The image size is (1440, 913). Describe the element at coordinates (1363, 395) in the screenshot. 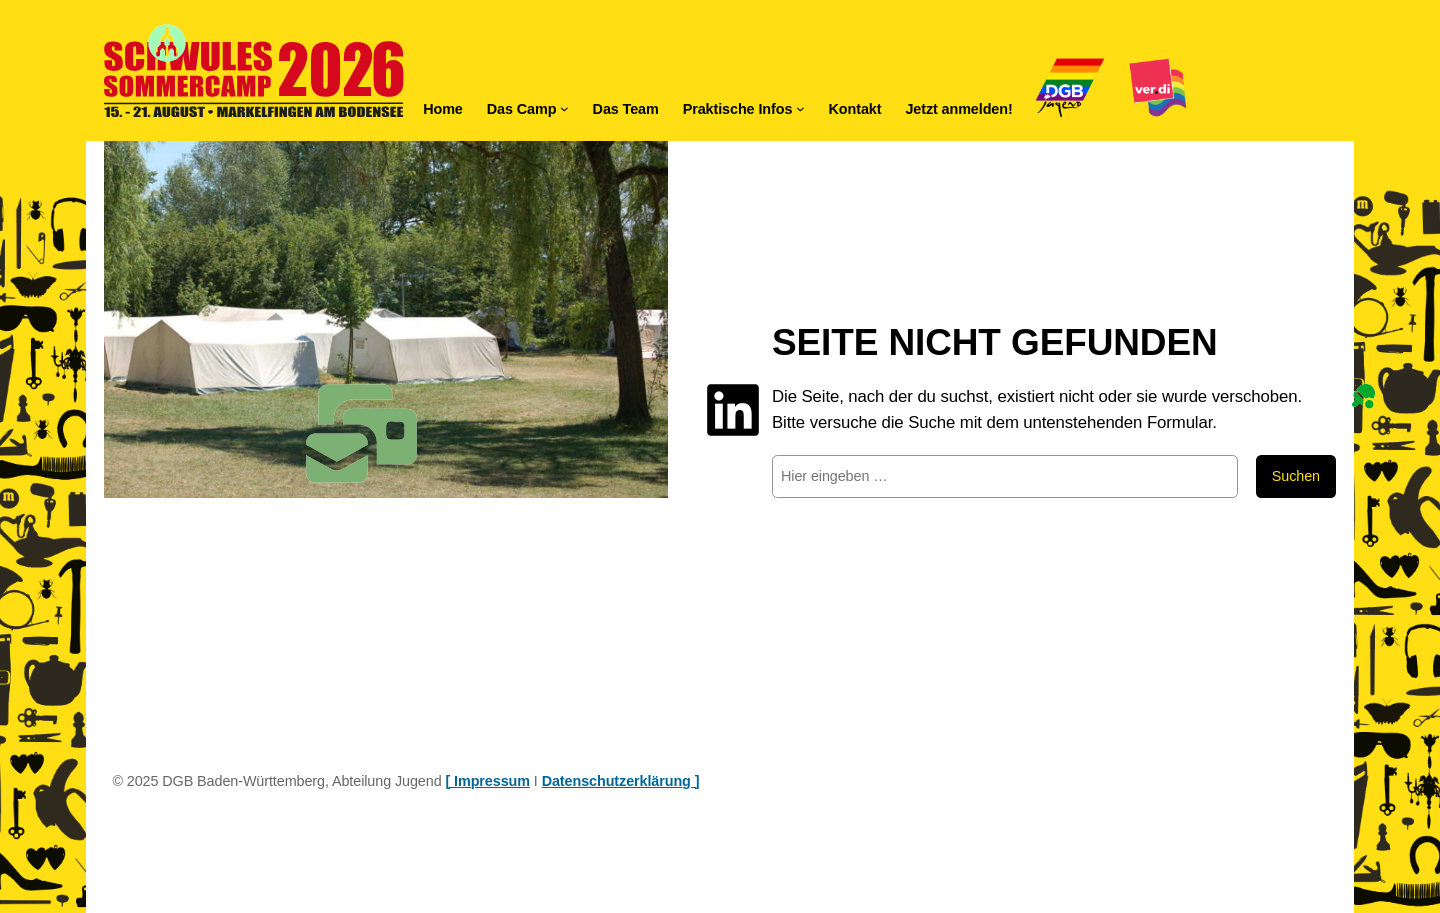

I see `access ping pong or table tennis games` at that location.